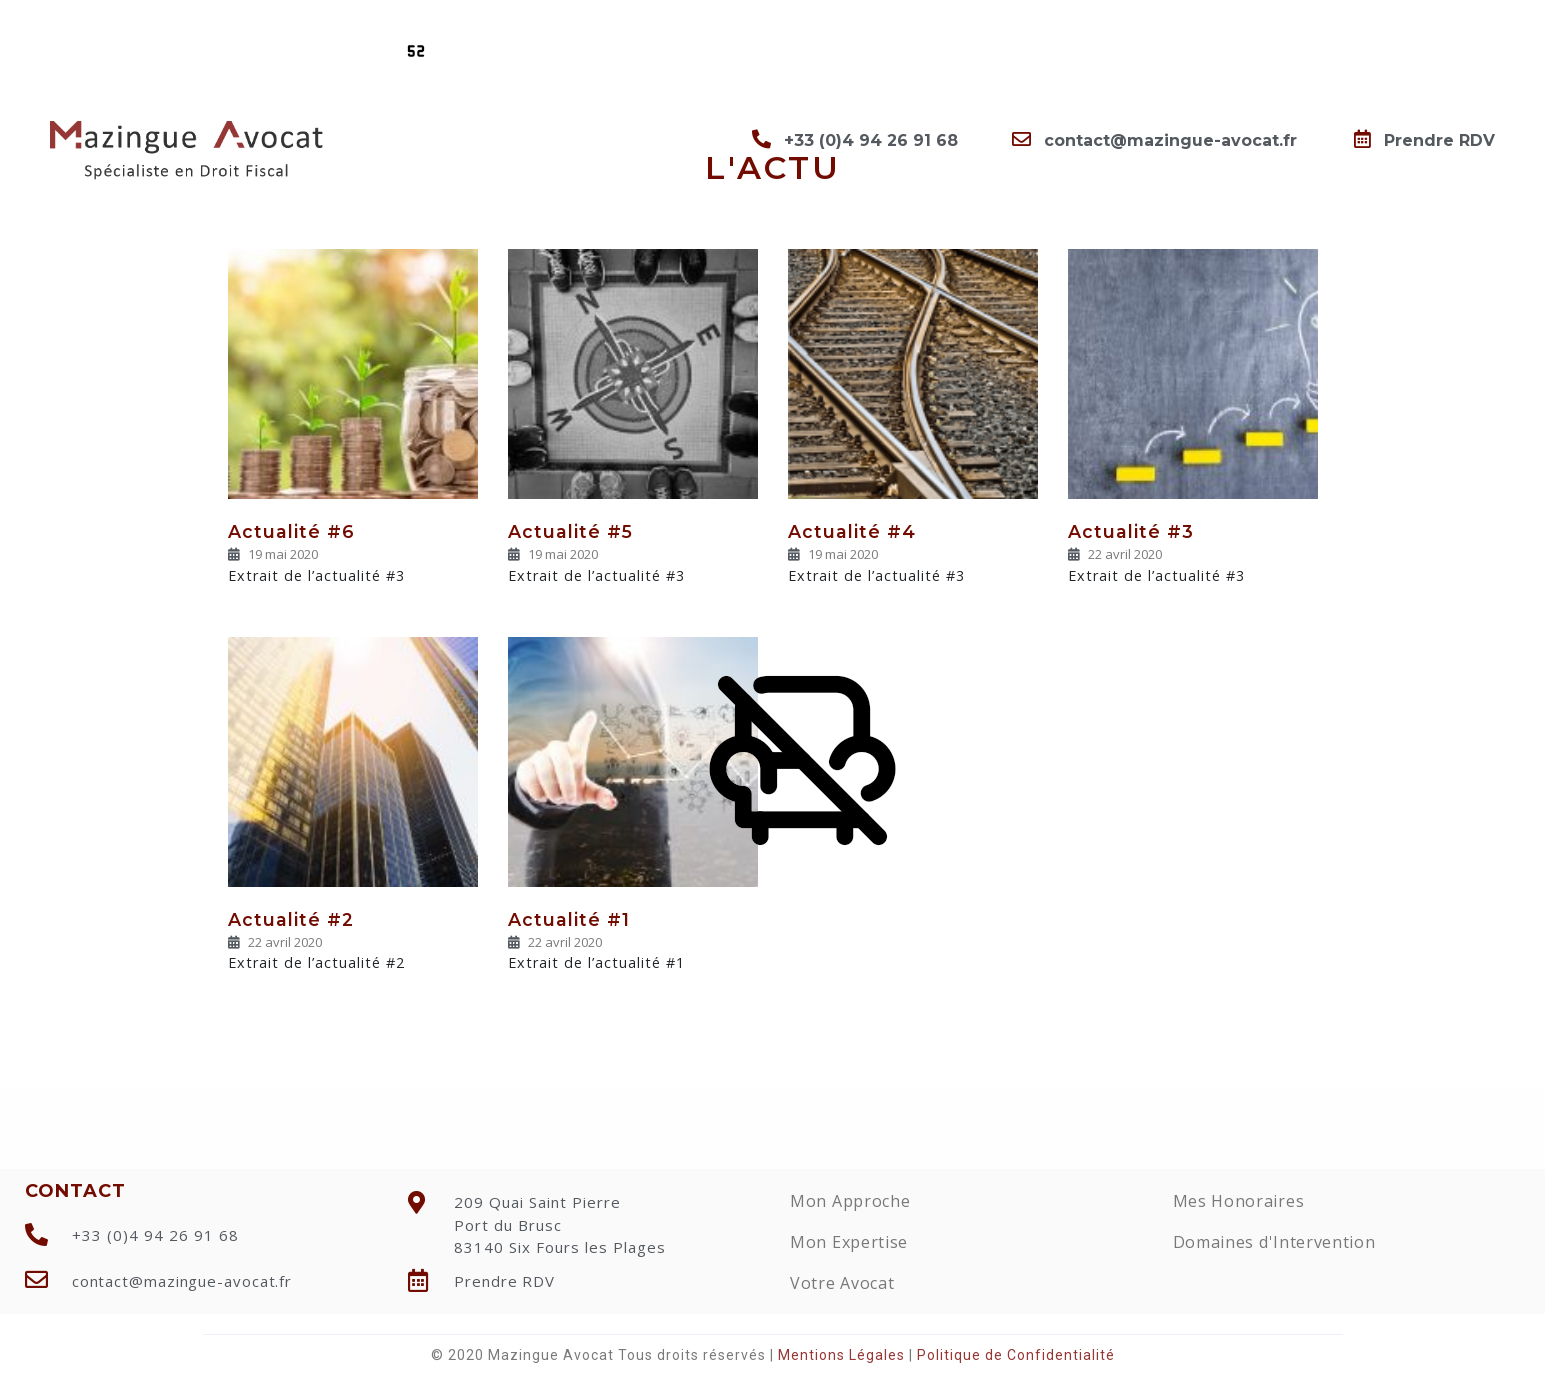  Describe the element at coordinates (416, 51) in the screenshot. I see `indicates item number 52 in a list or sequence` at that location.